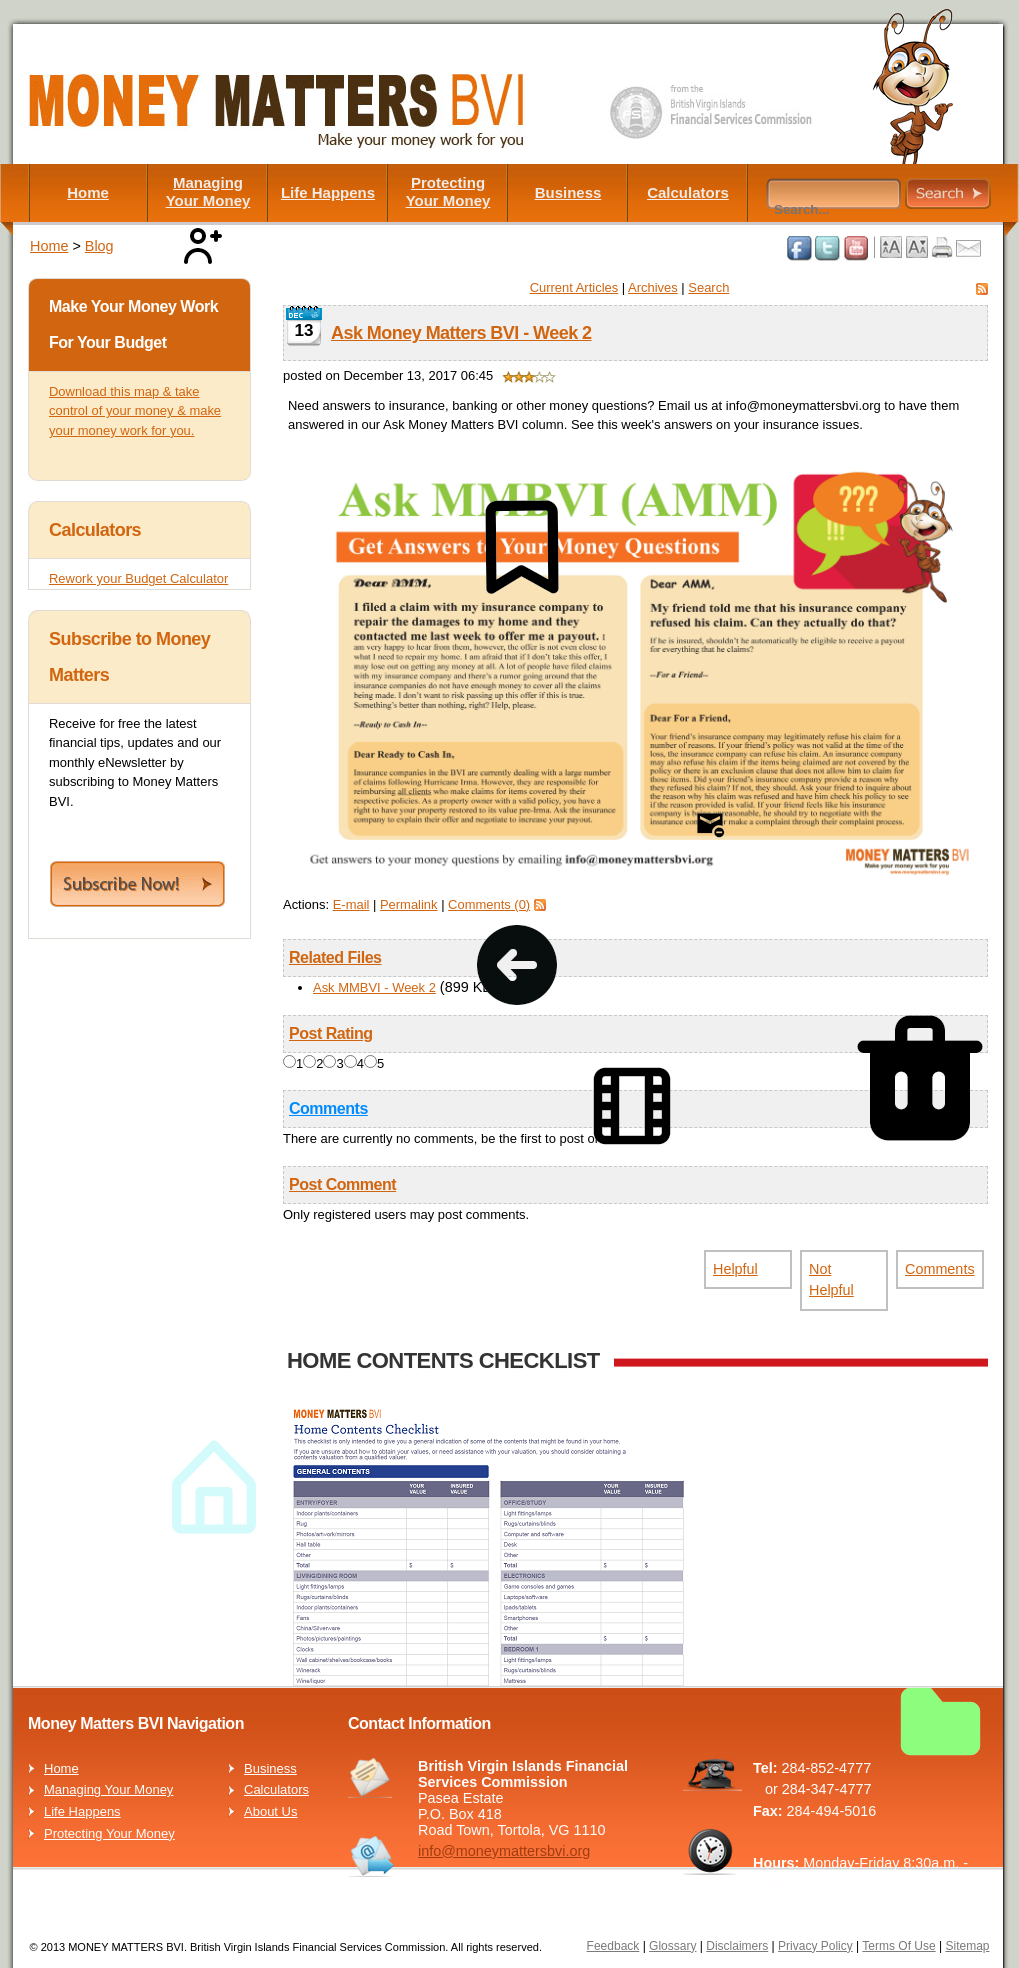  What do you see at coordinates (202, 246) in the screenshot?
I see `add a new contact` at bounding box center [202, 246].